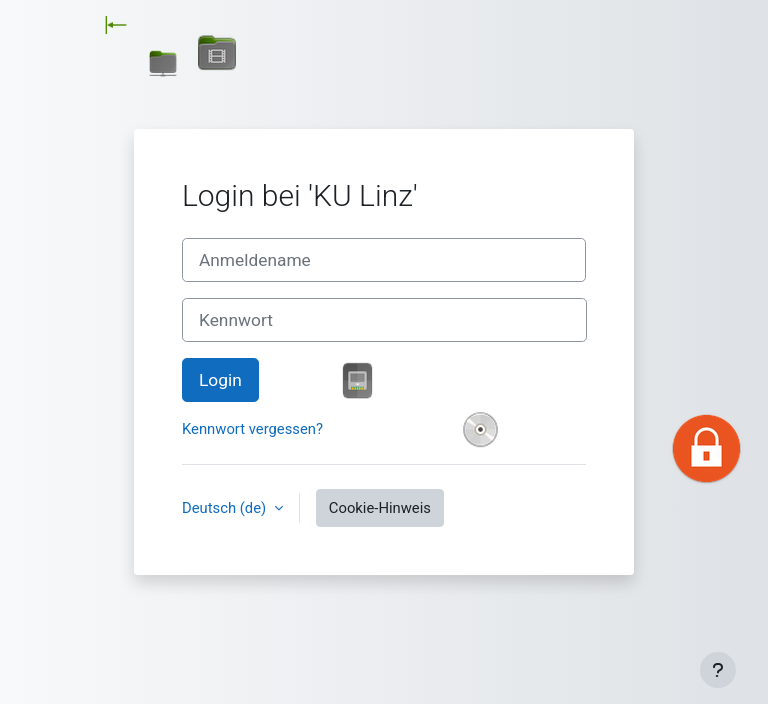 The image size is (768, 720). I want to click on open your videos folder, so click(217, 52).